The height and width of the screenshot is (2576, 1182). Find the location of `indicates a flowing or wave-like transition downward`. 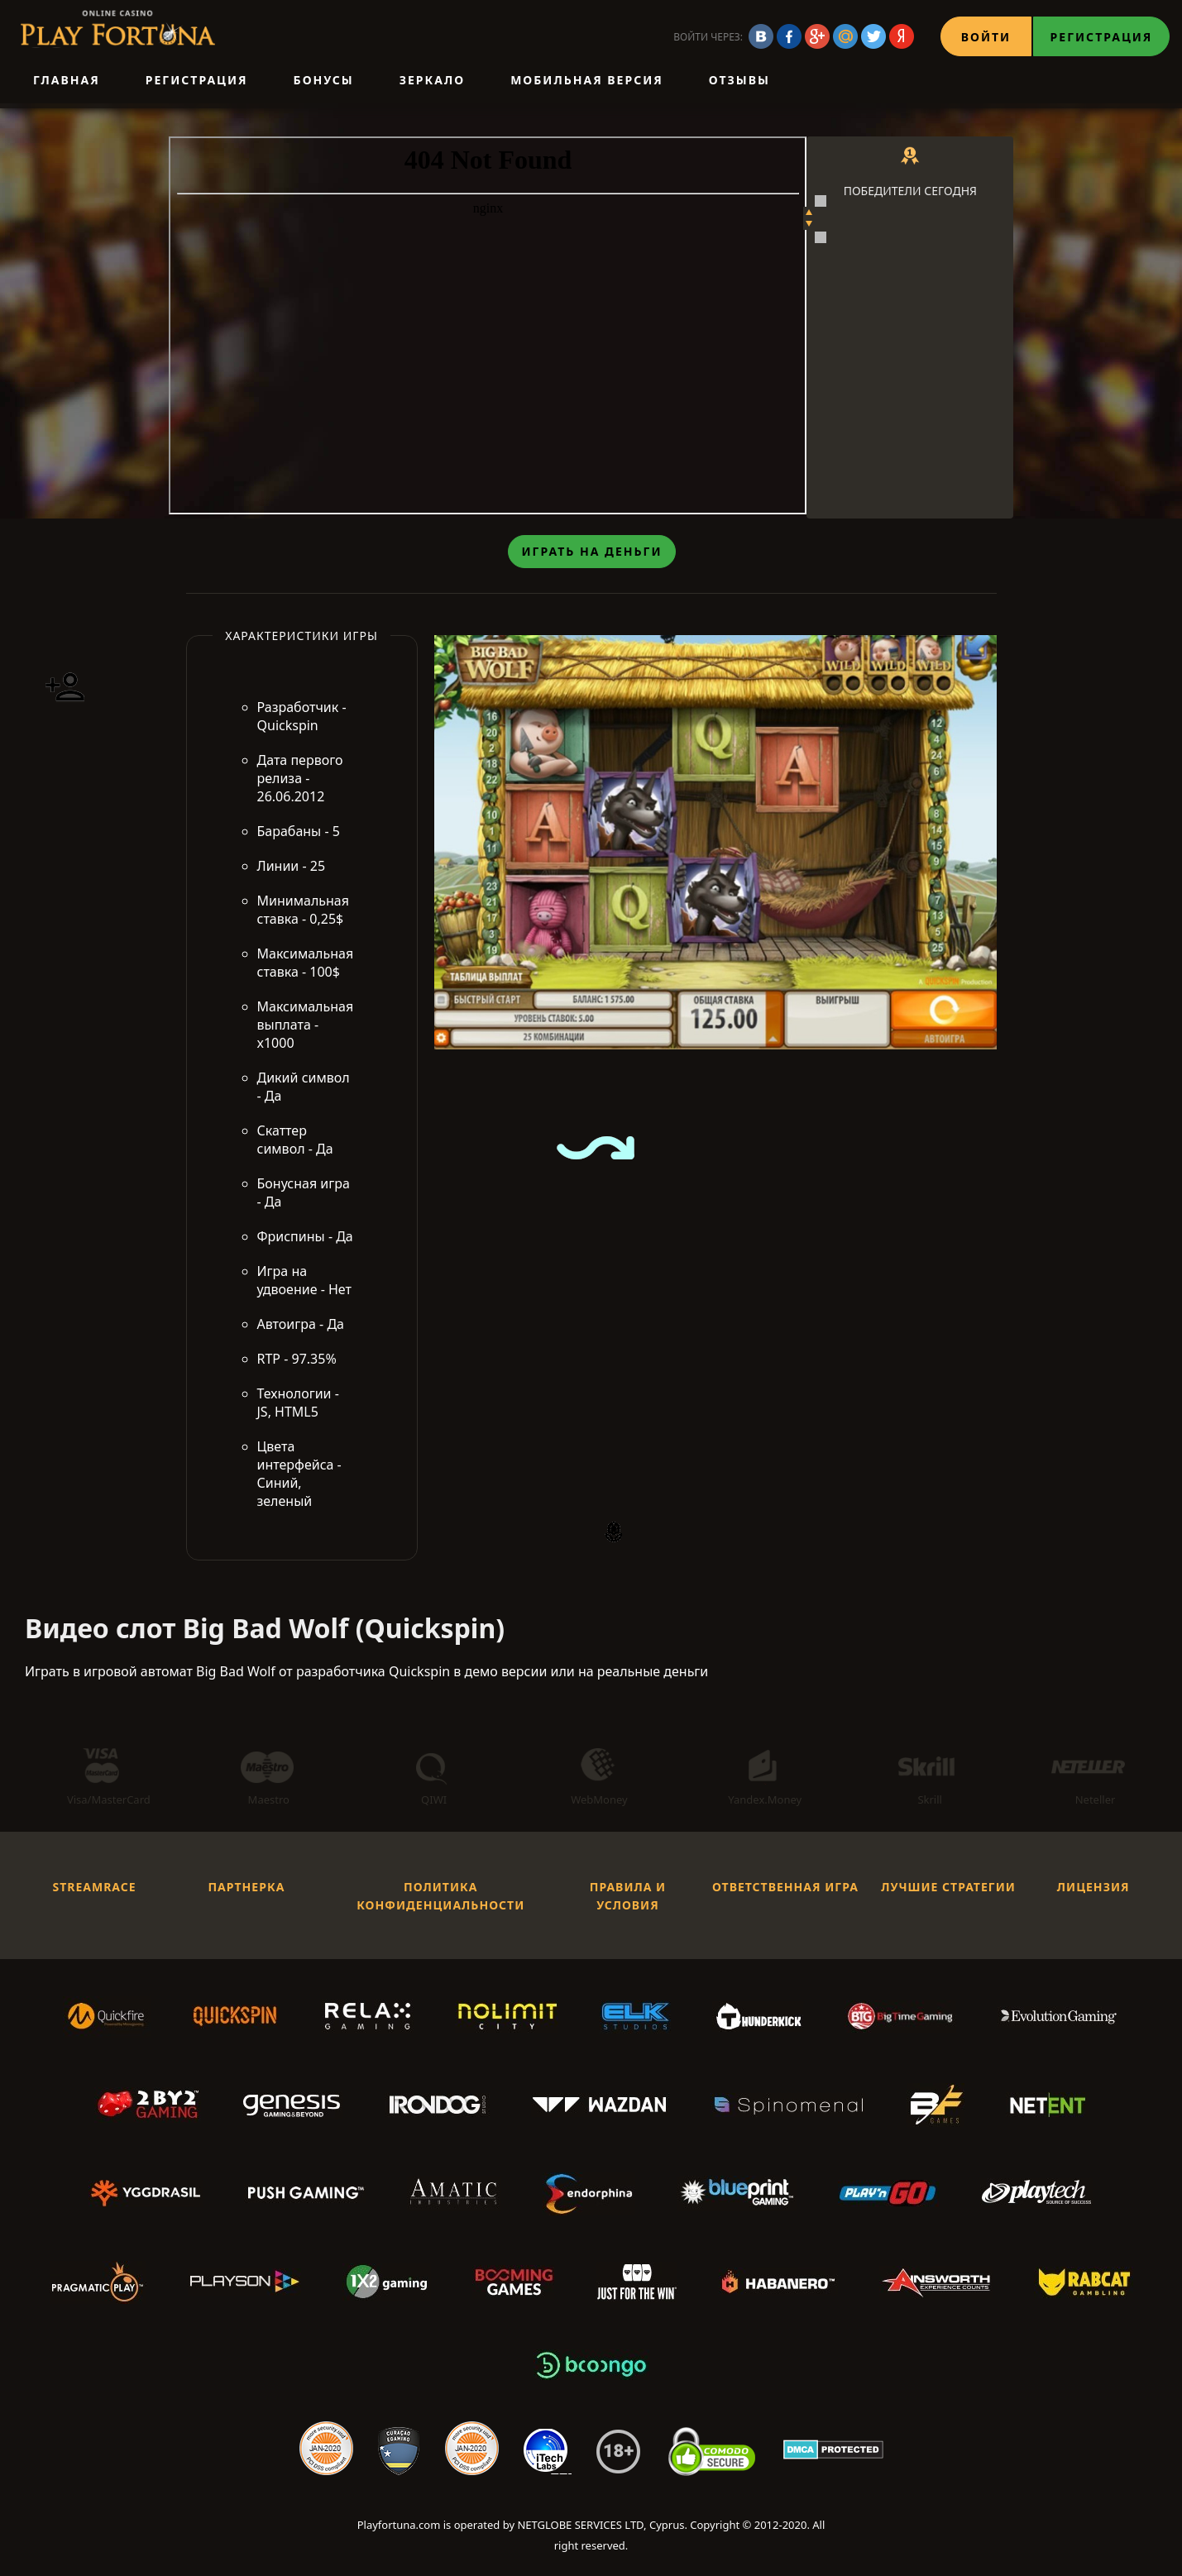

indicates a flowing or wave-like transition downward is located at coordinates (596, 1148).